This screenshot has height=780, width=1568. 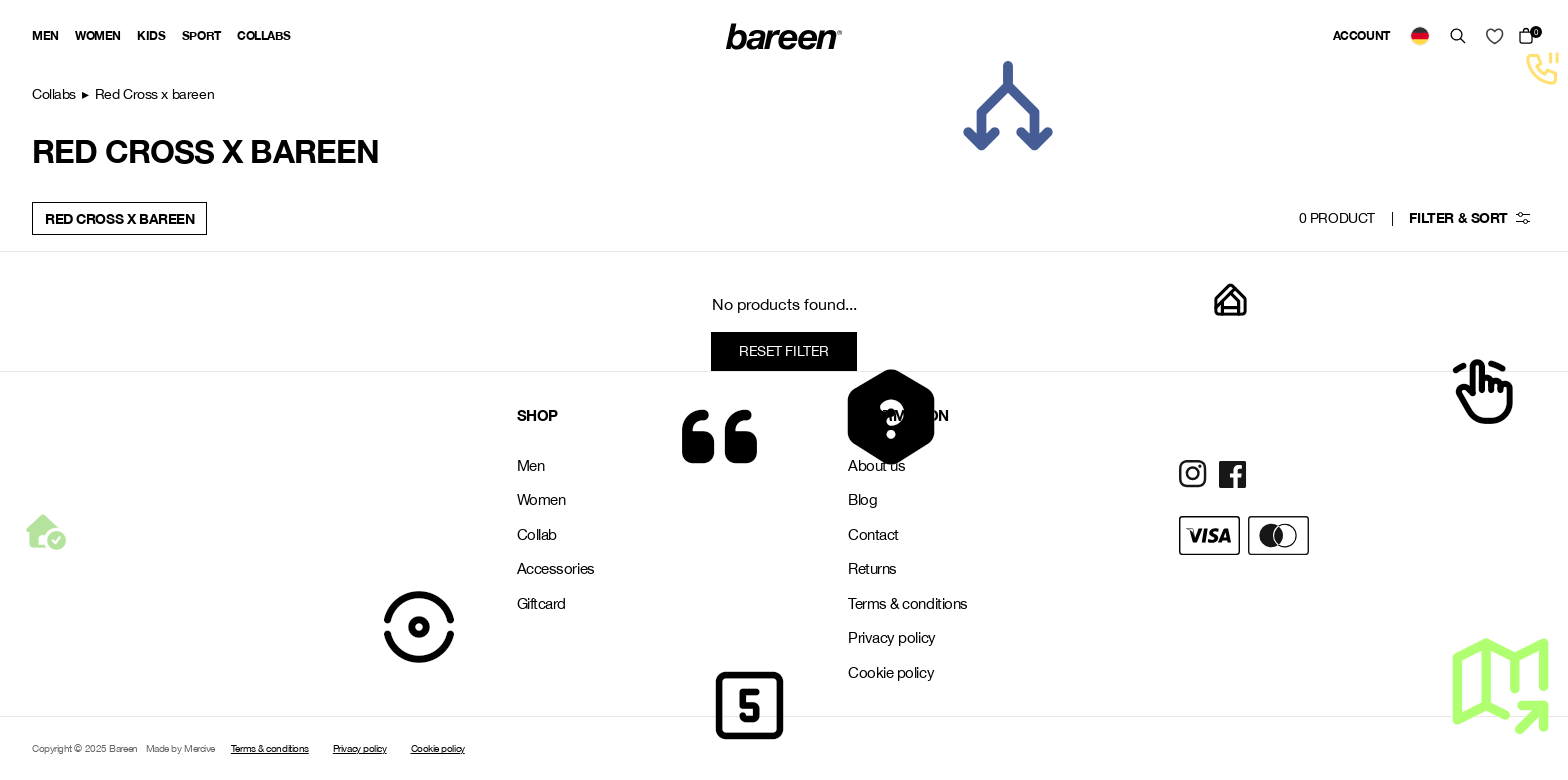 What do you see at coordinates (419, 627) in the screenshot?
I see `adjust level or alignment settings` at bounding box center [419, 627].